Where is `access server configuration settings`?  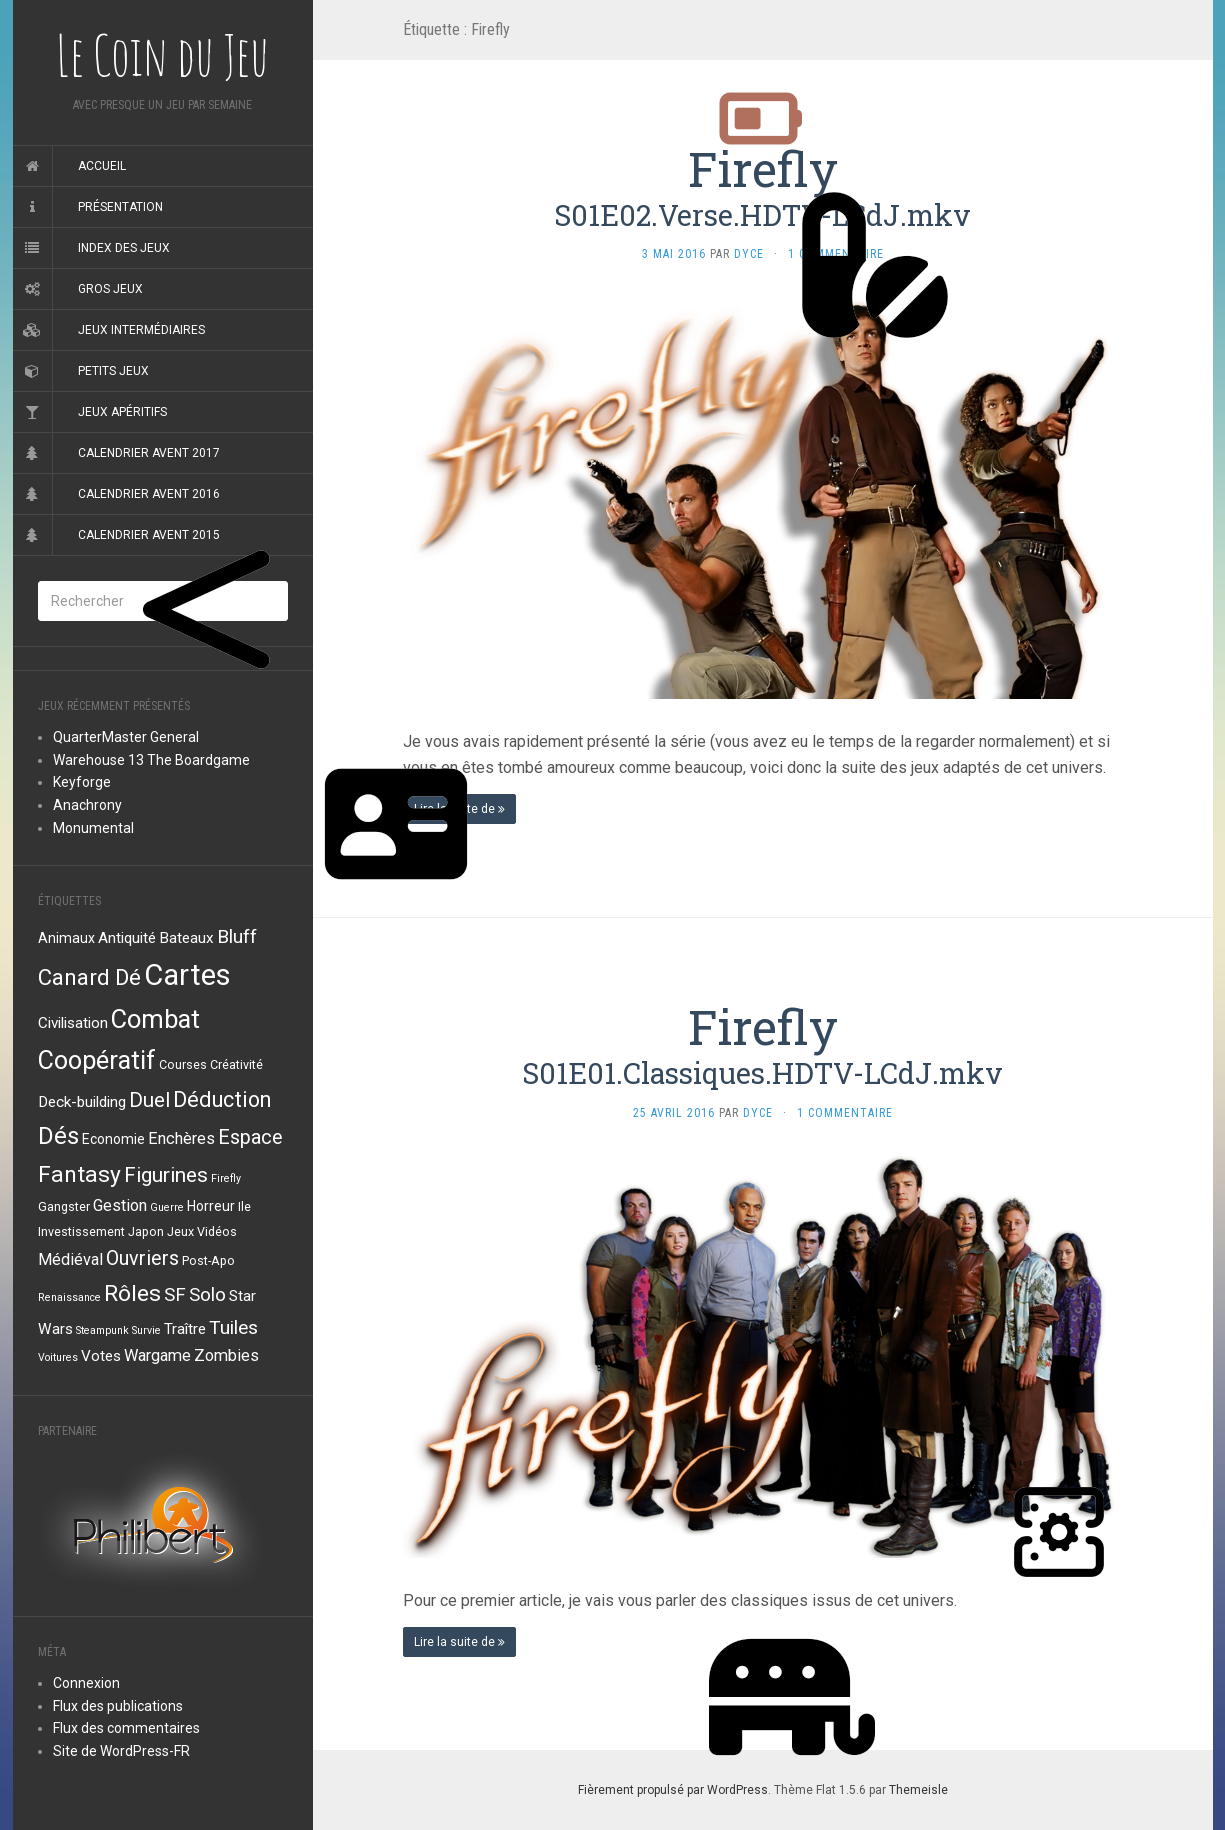
access server configuration settings is located at coordinates (1059, 1532).